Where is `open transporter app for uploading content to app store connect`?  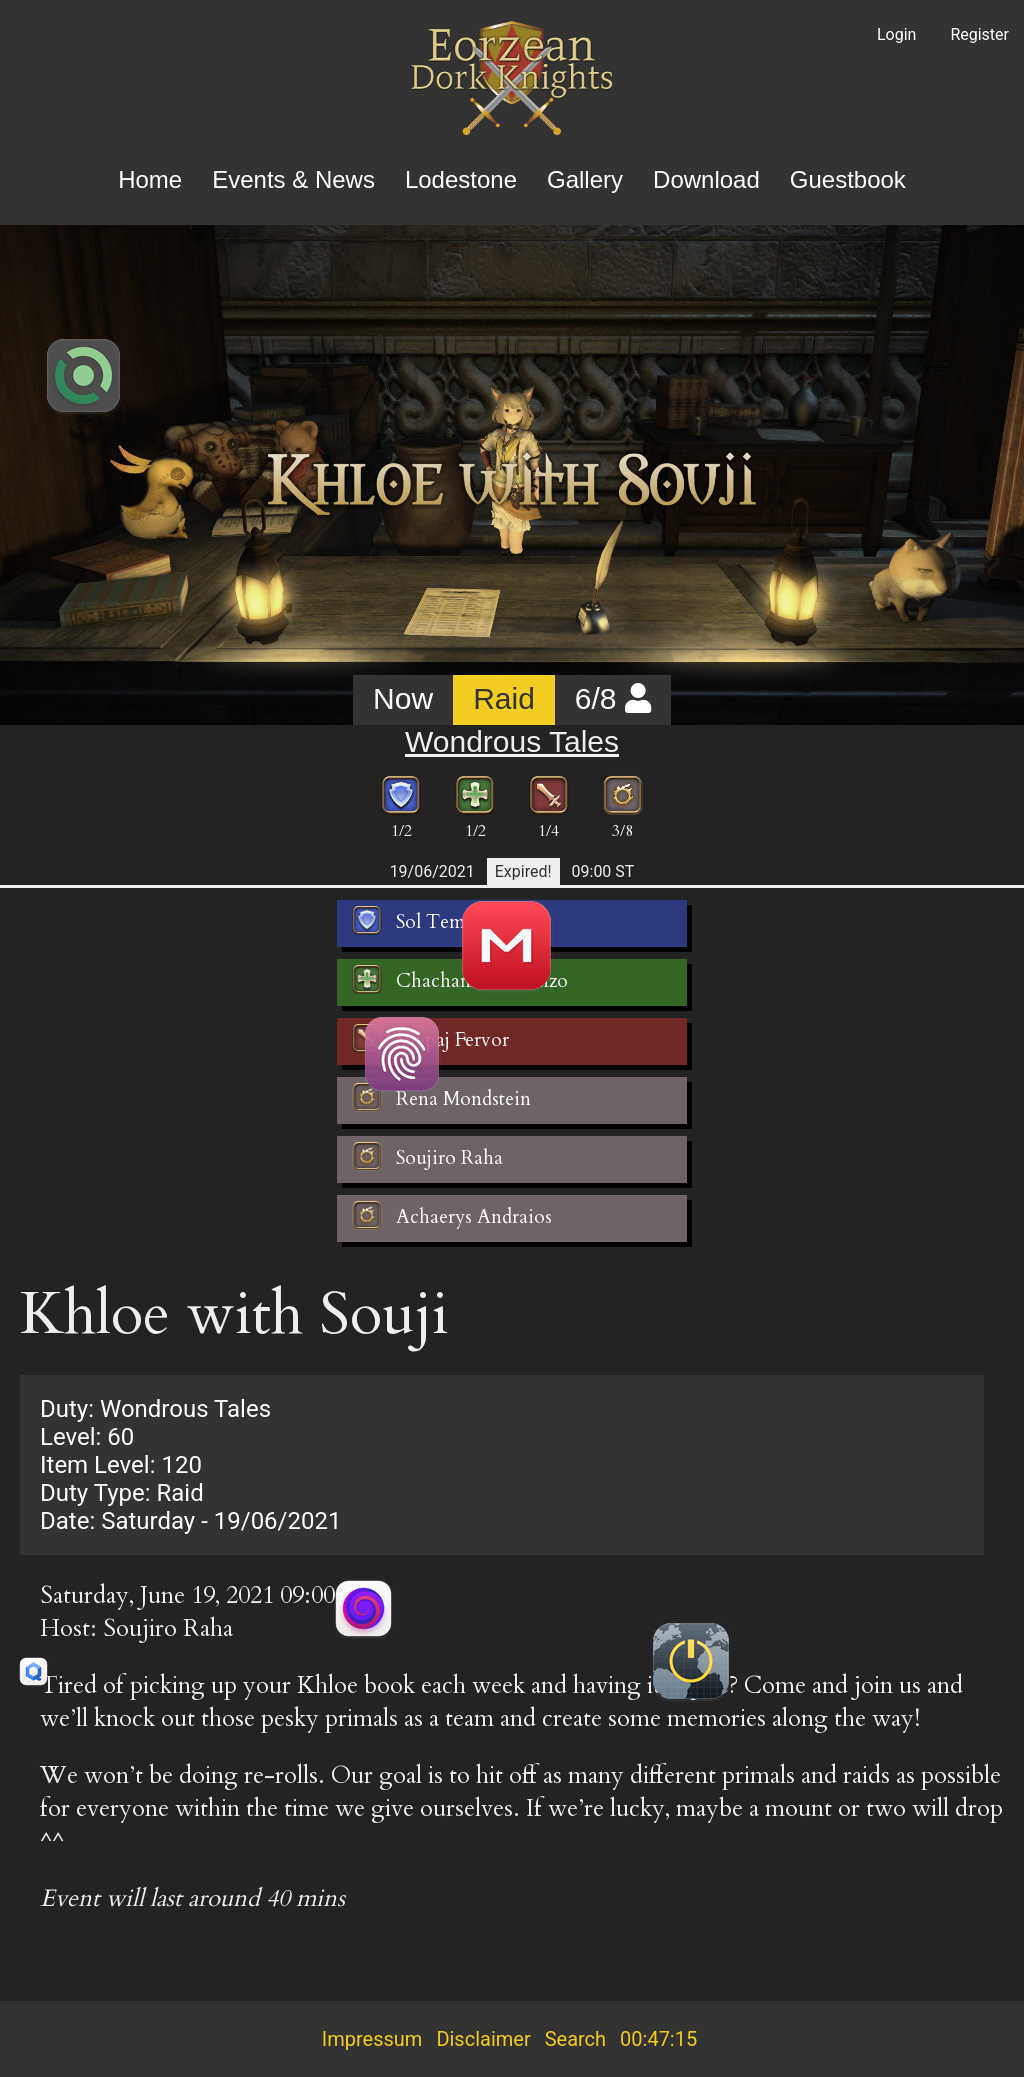
open transporter app for uploading content to app store connect is located at coordinates (363, 1608).